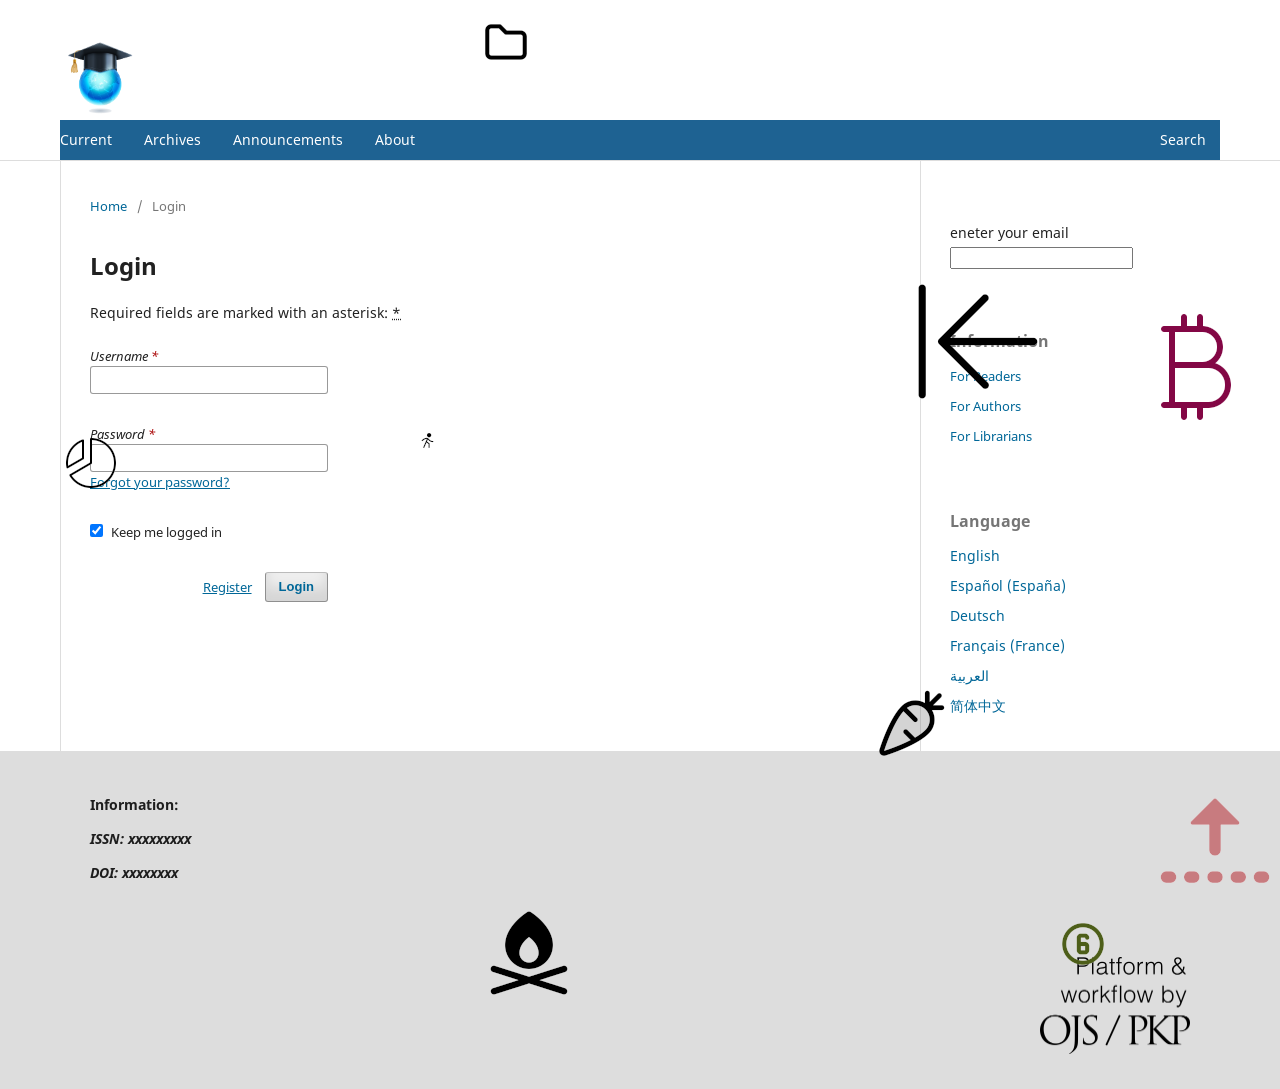 The image size is (1280, 1089). I want to click on access outdoor or camping-related features, so click(529, 953).